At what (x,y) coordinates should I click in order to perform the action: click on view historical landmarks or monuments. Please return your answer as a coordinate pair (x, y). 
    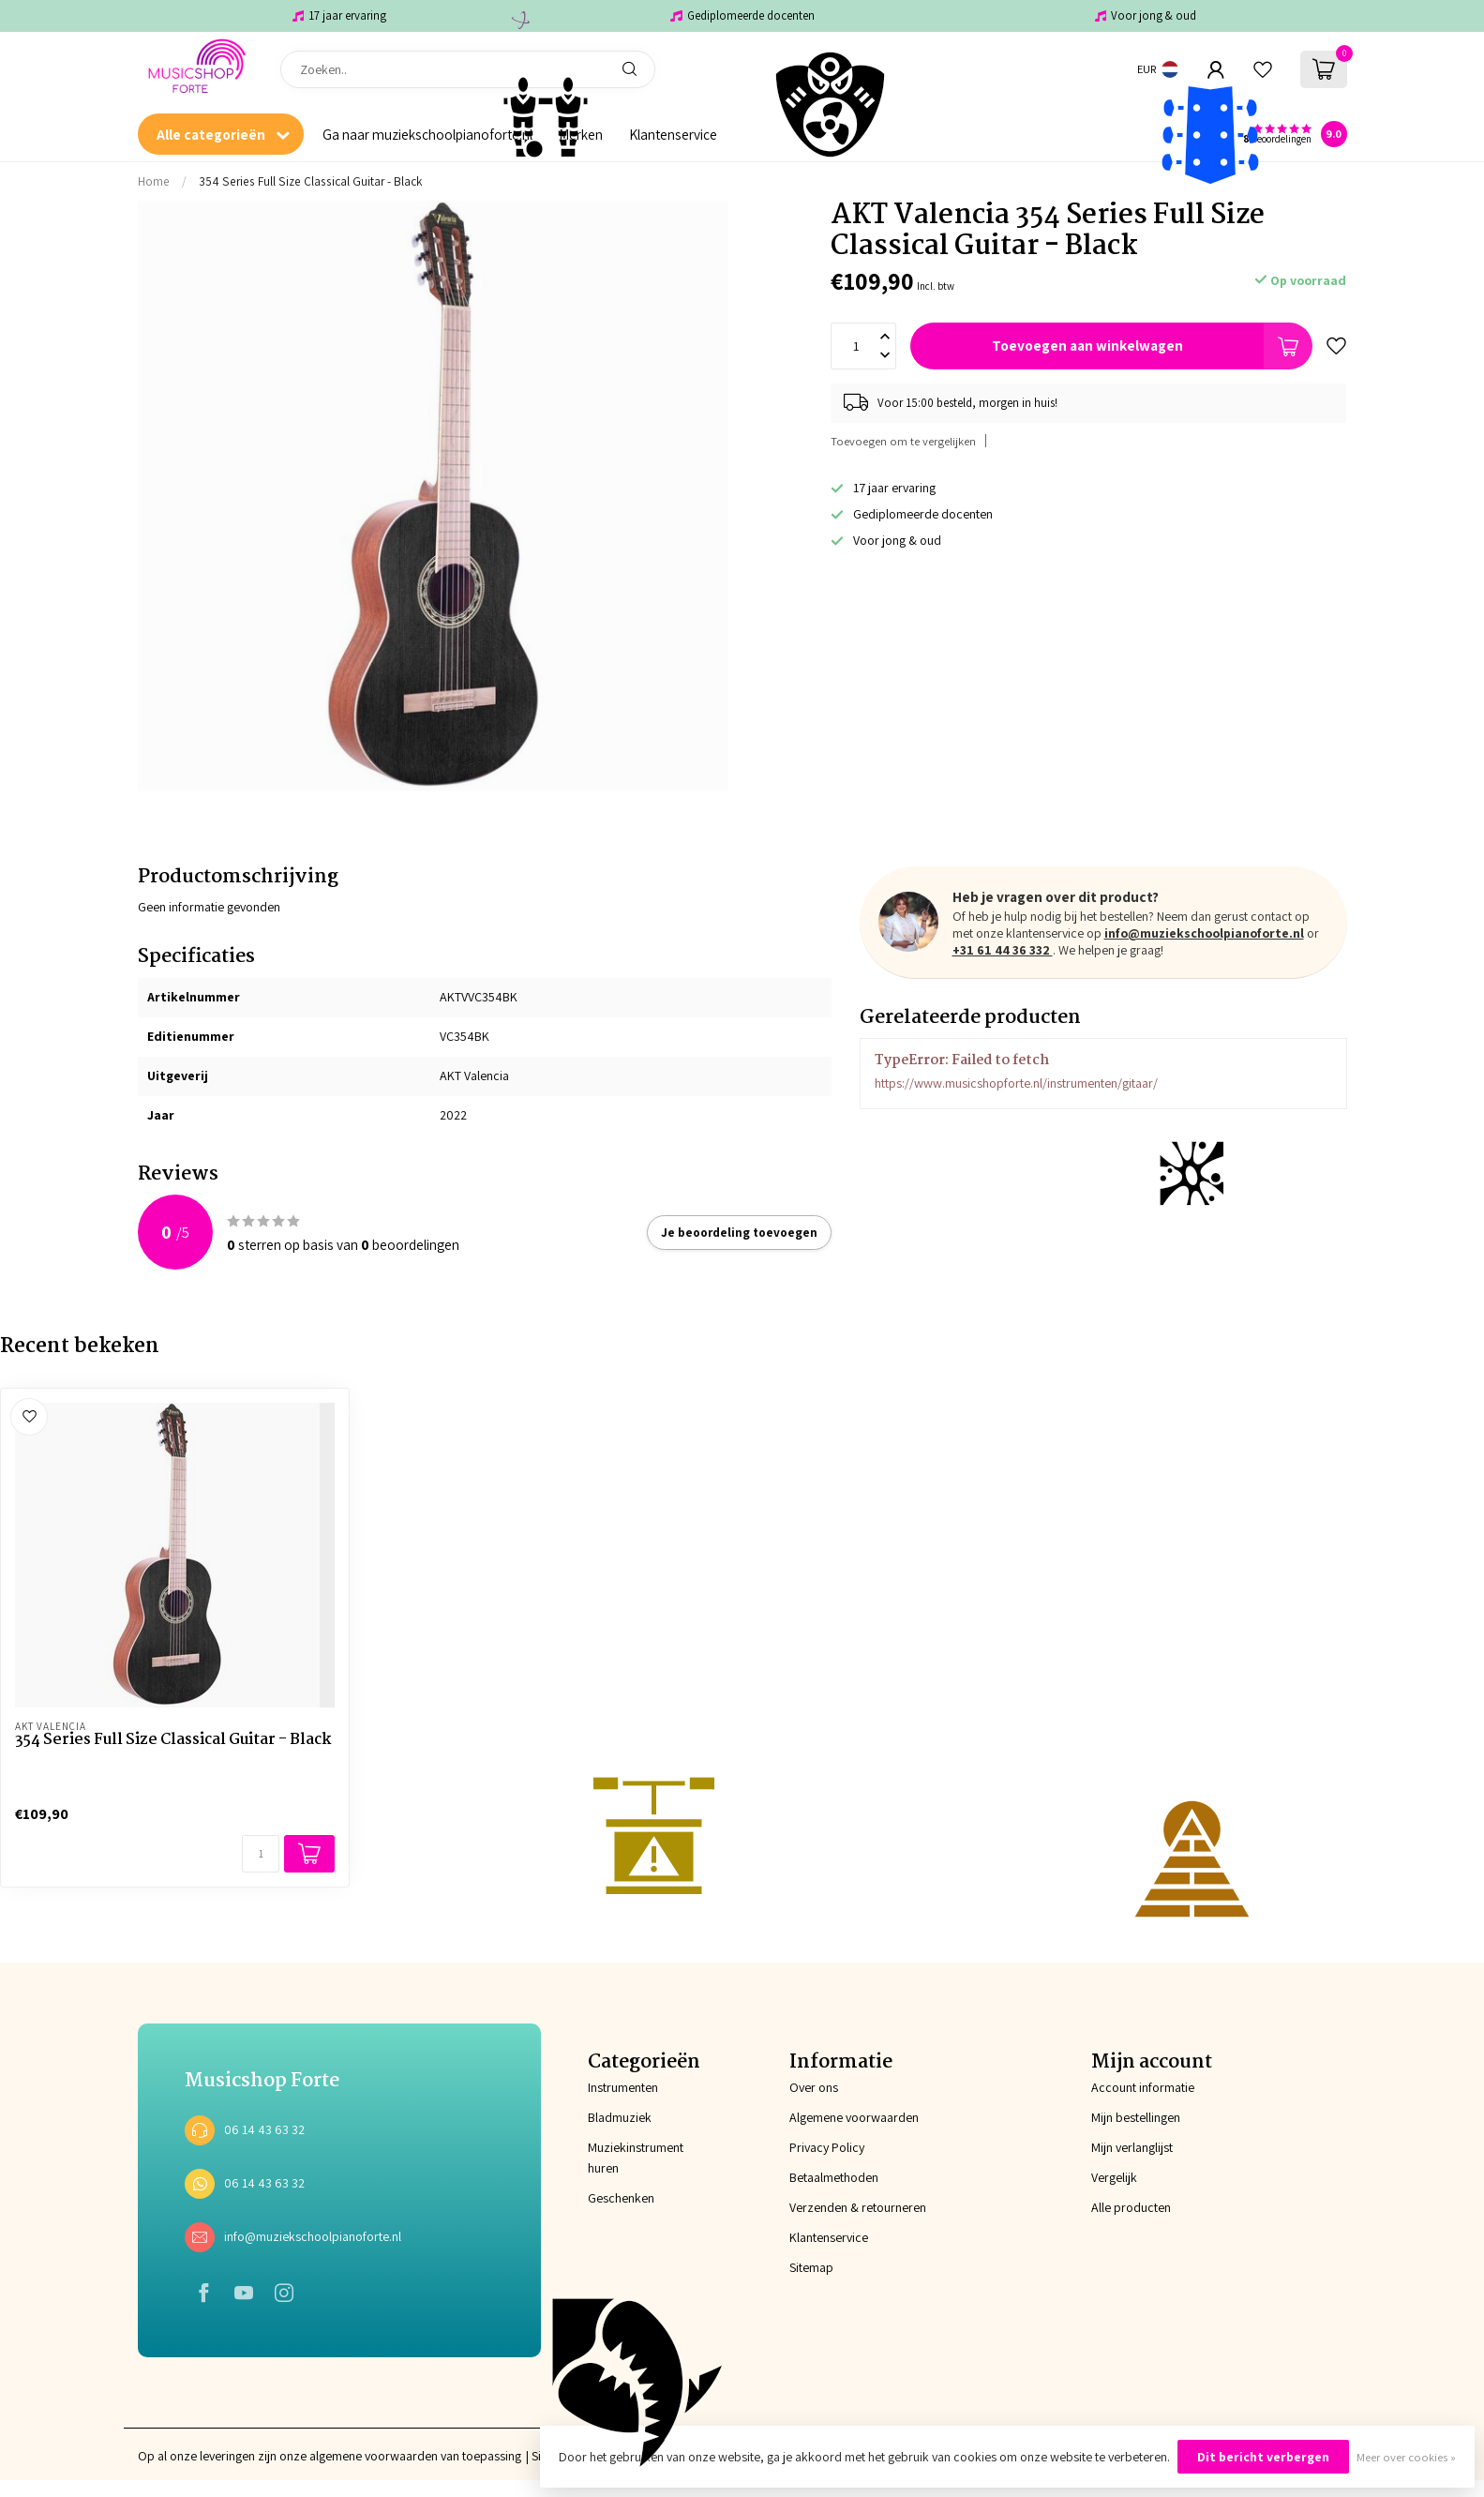
    Looking at the image, I should click on (1192, 1858).